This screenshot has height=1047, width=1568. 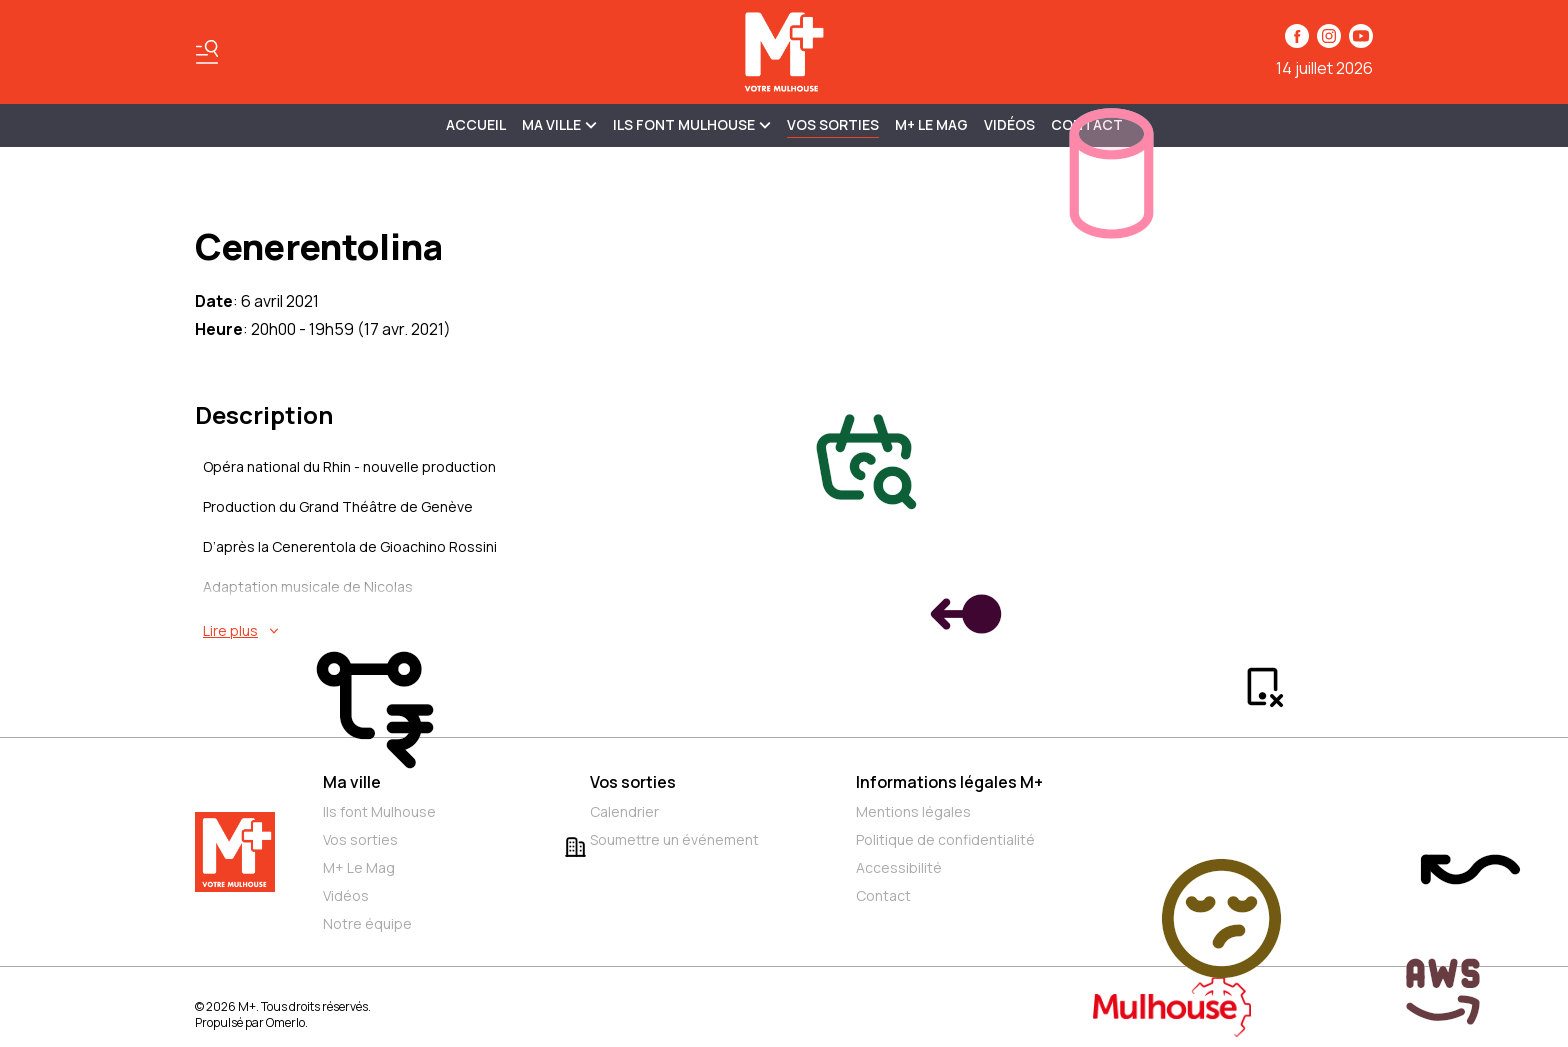 I want to click on search items in your shopping basket, so click(x=864, y=457).